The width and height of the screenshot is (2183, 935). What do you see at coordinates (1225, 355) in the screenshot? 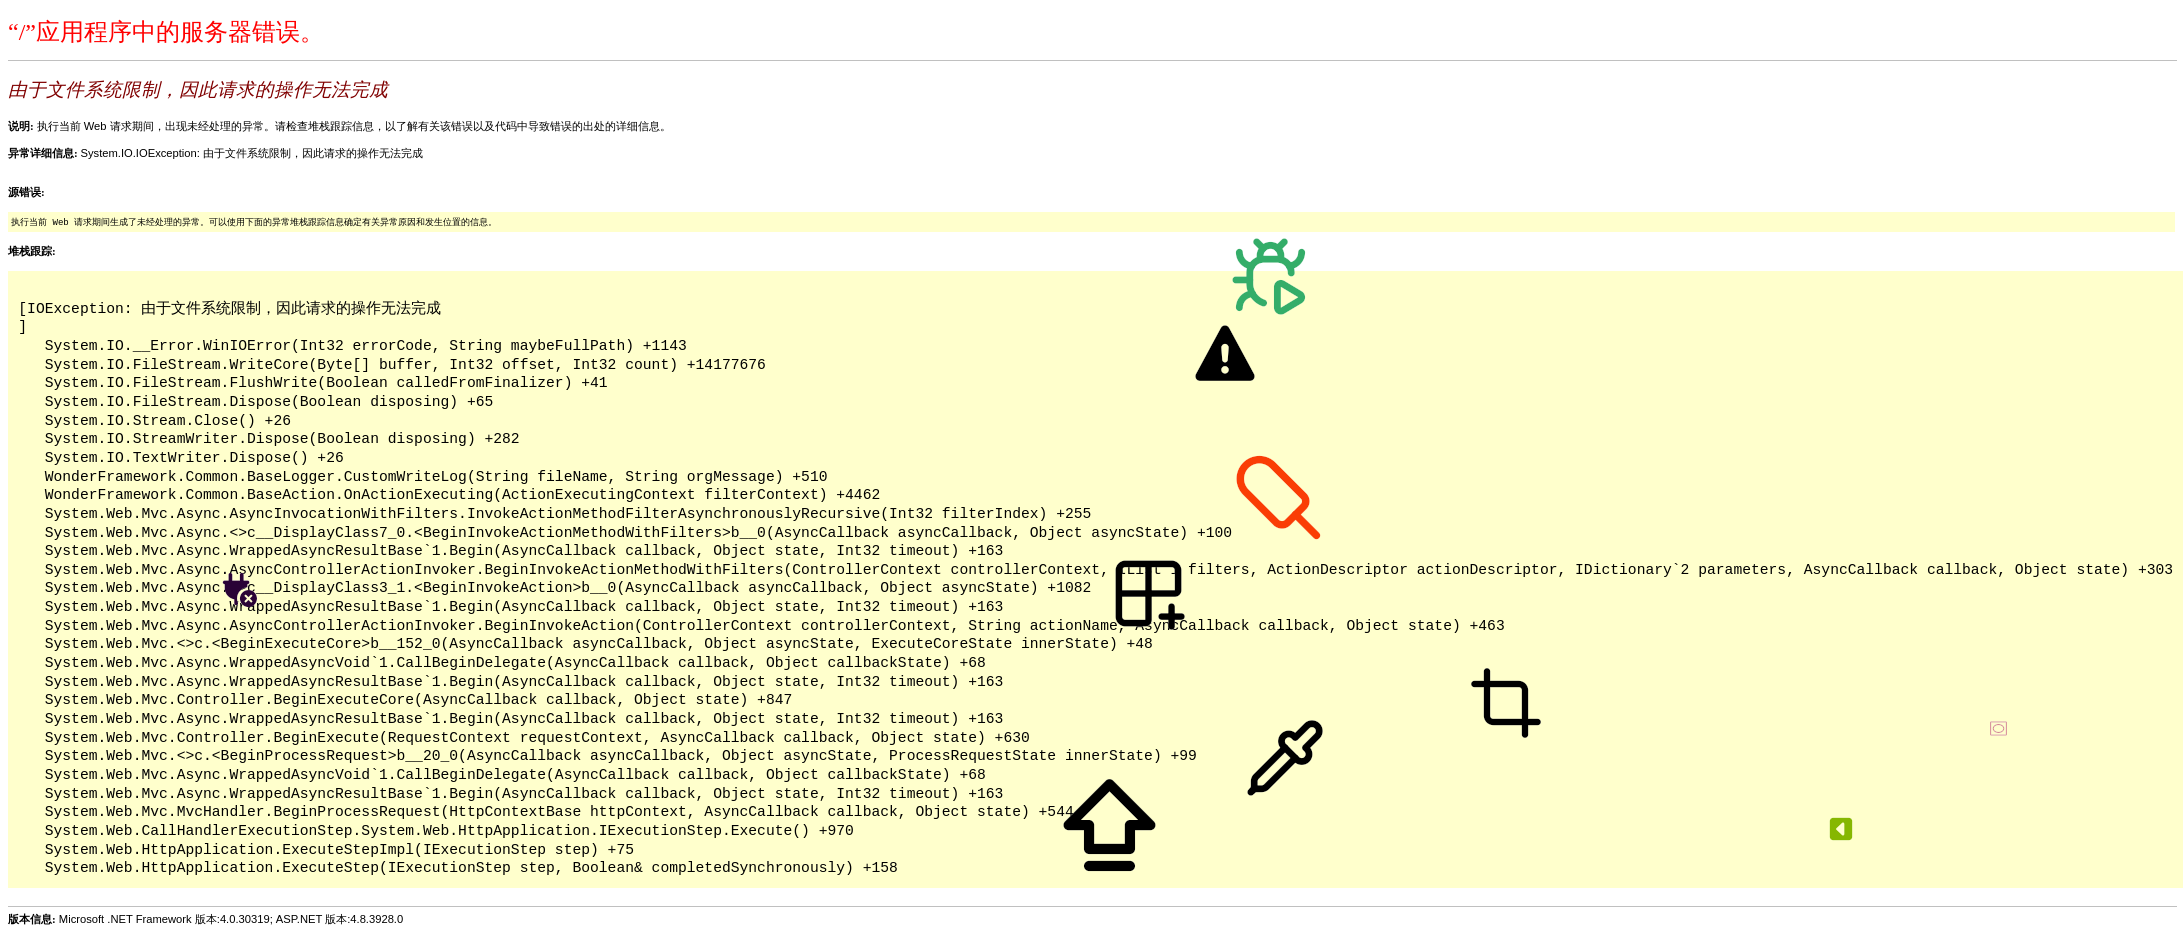
I see `indicates a warning or caution state` at bounding box center [1225, 355].